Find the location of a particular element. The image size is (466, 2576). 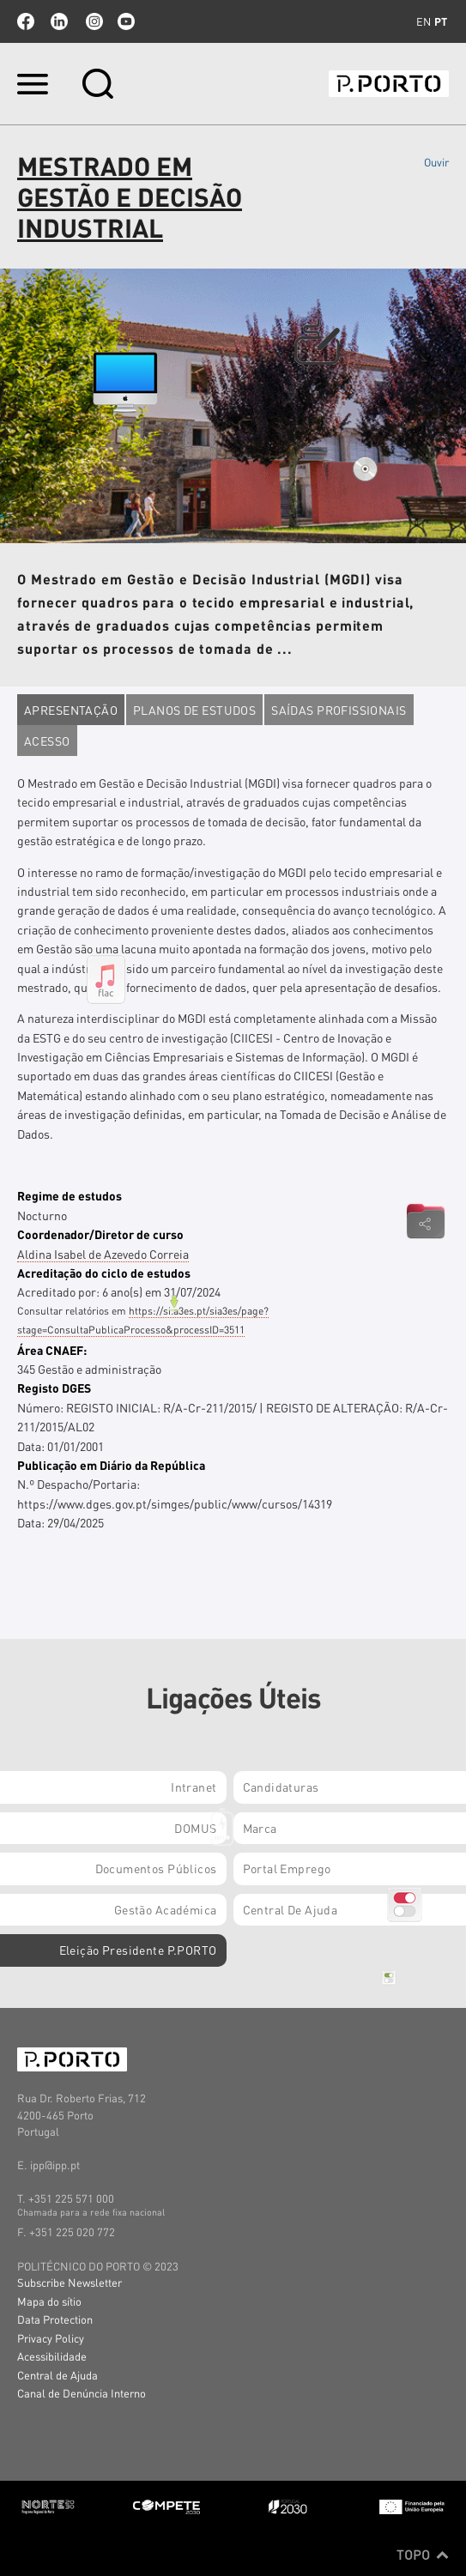

open gnome tweaks settings is located at coordinates (404, 1904).